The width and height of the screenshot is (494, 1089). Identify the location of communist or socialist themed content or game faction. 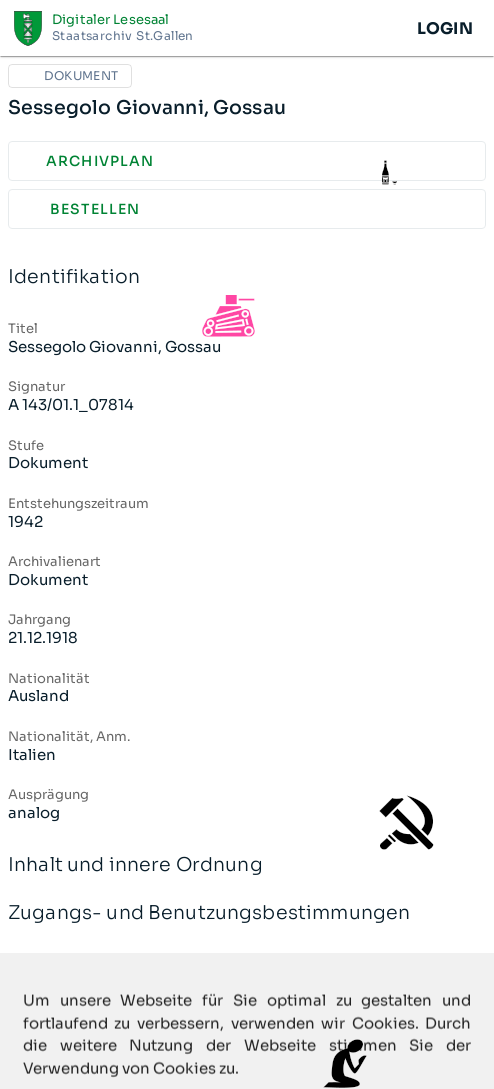
(406, 822).